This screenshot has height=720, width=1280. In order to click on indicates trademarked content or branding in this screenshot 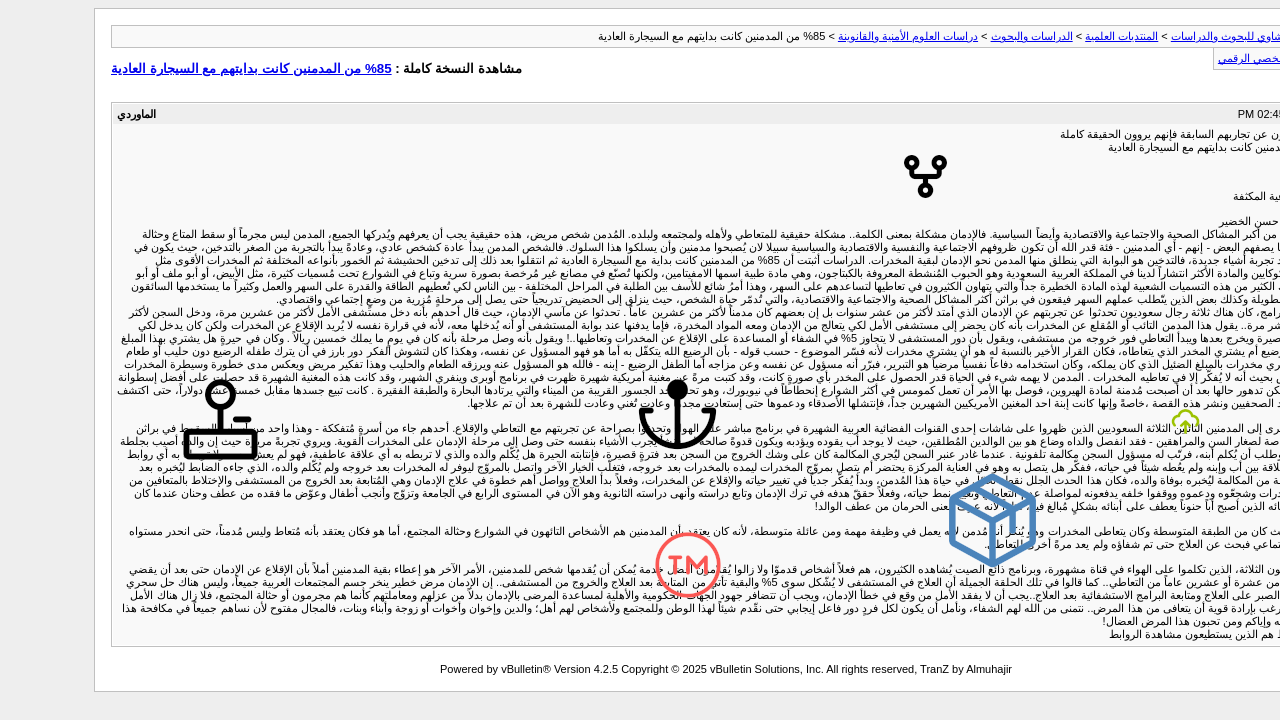, I will do `click(688, 565)`.